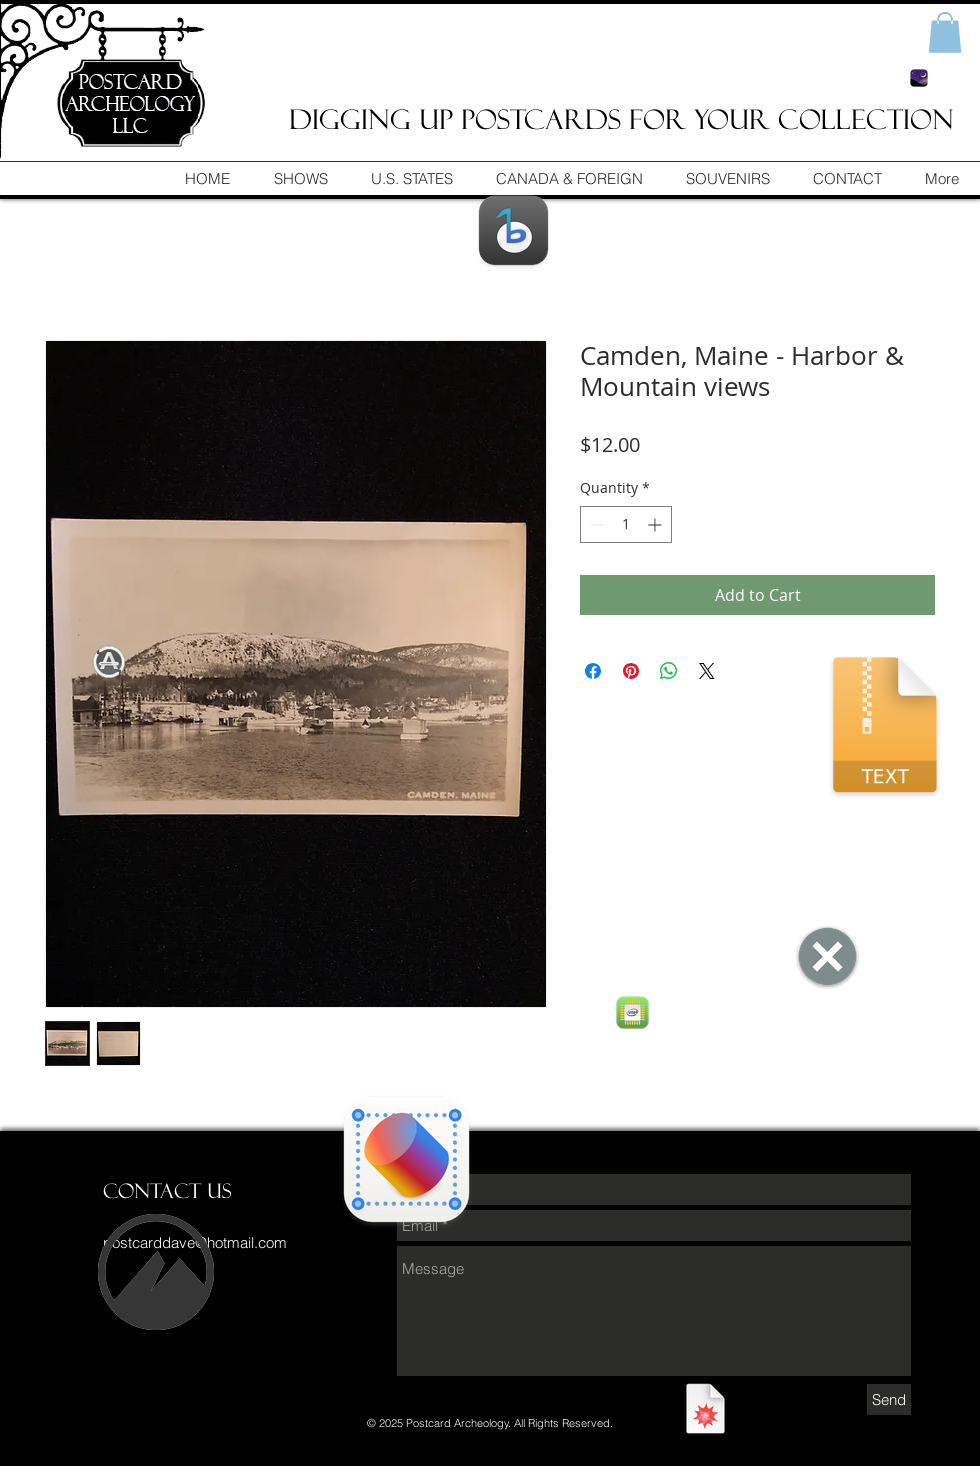 The width and height of the screenshot is (980, 1466). What do you see at coordinates (632, 1012) in the screenshot?
I see `access Intel processor settings` at bounding box center [632, 1012].